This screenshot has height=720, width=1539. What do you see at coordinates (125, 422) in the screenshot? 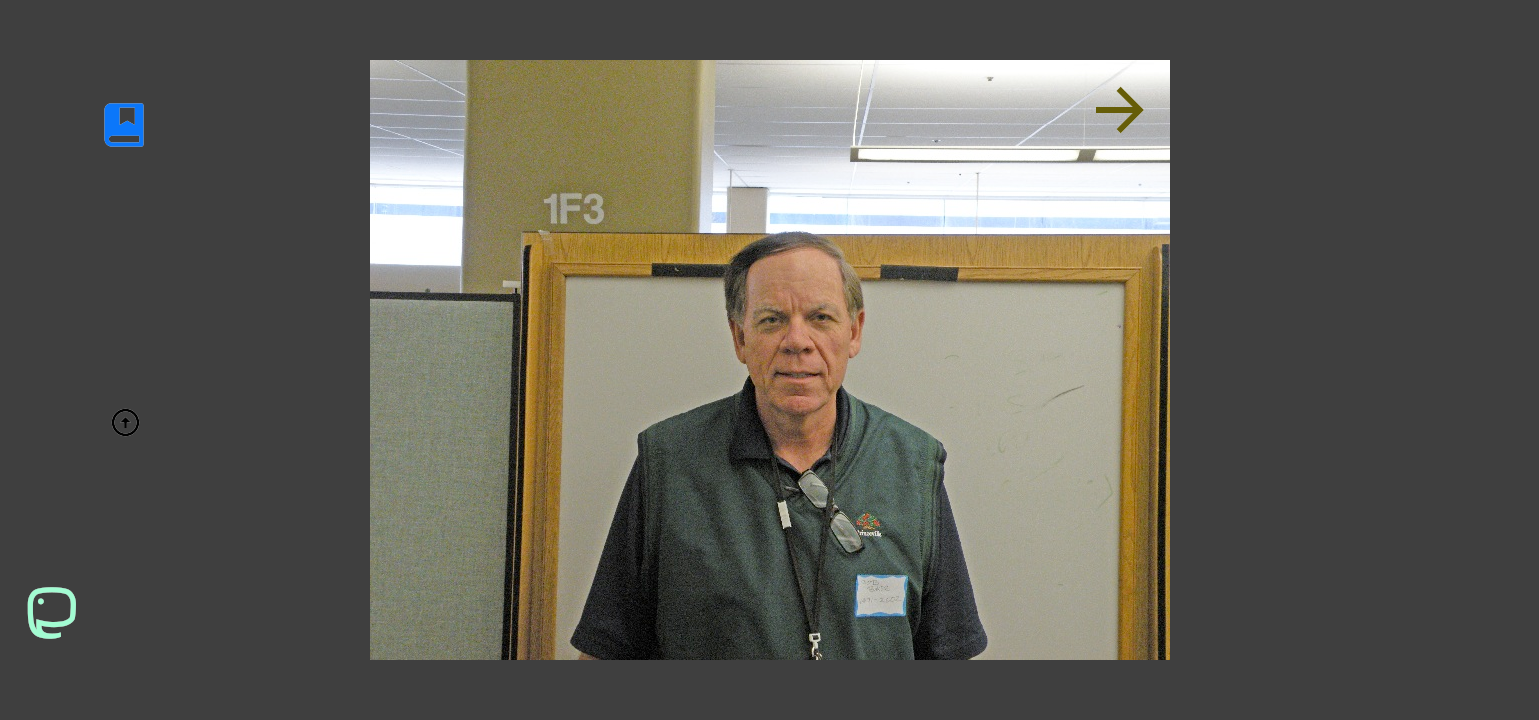
I see `scroll to top of page` at bounding box center [125, 422].